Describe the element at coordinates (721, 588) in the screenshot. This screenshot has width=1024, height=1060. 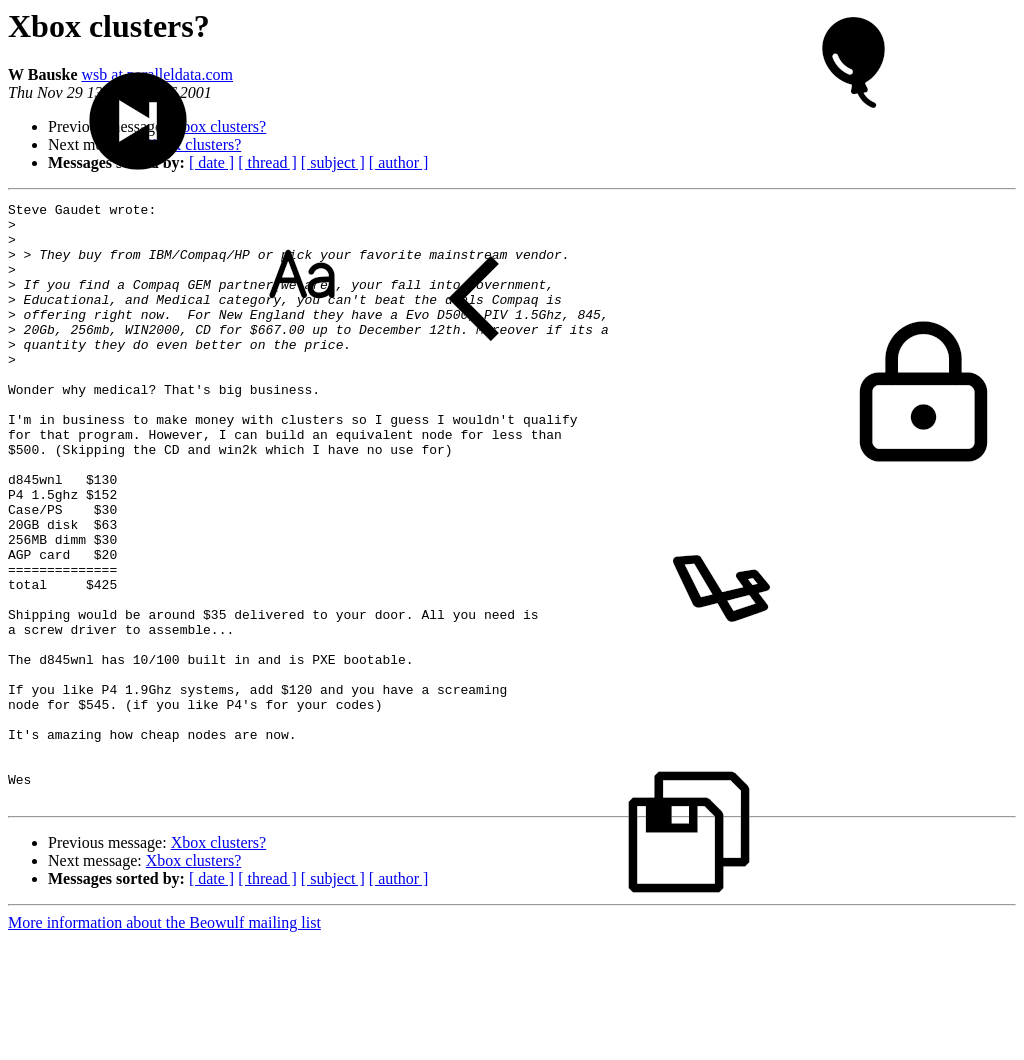
I see `Laravel framework branding or integration` at that location.